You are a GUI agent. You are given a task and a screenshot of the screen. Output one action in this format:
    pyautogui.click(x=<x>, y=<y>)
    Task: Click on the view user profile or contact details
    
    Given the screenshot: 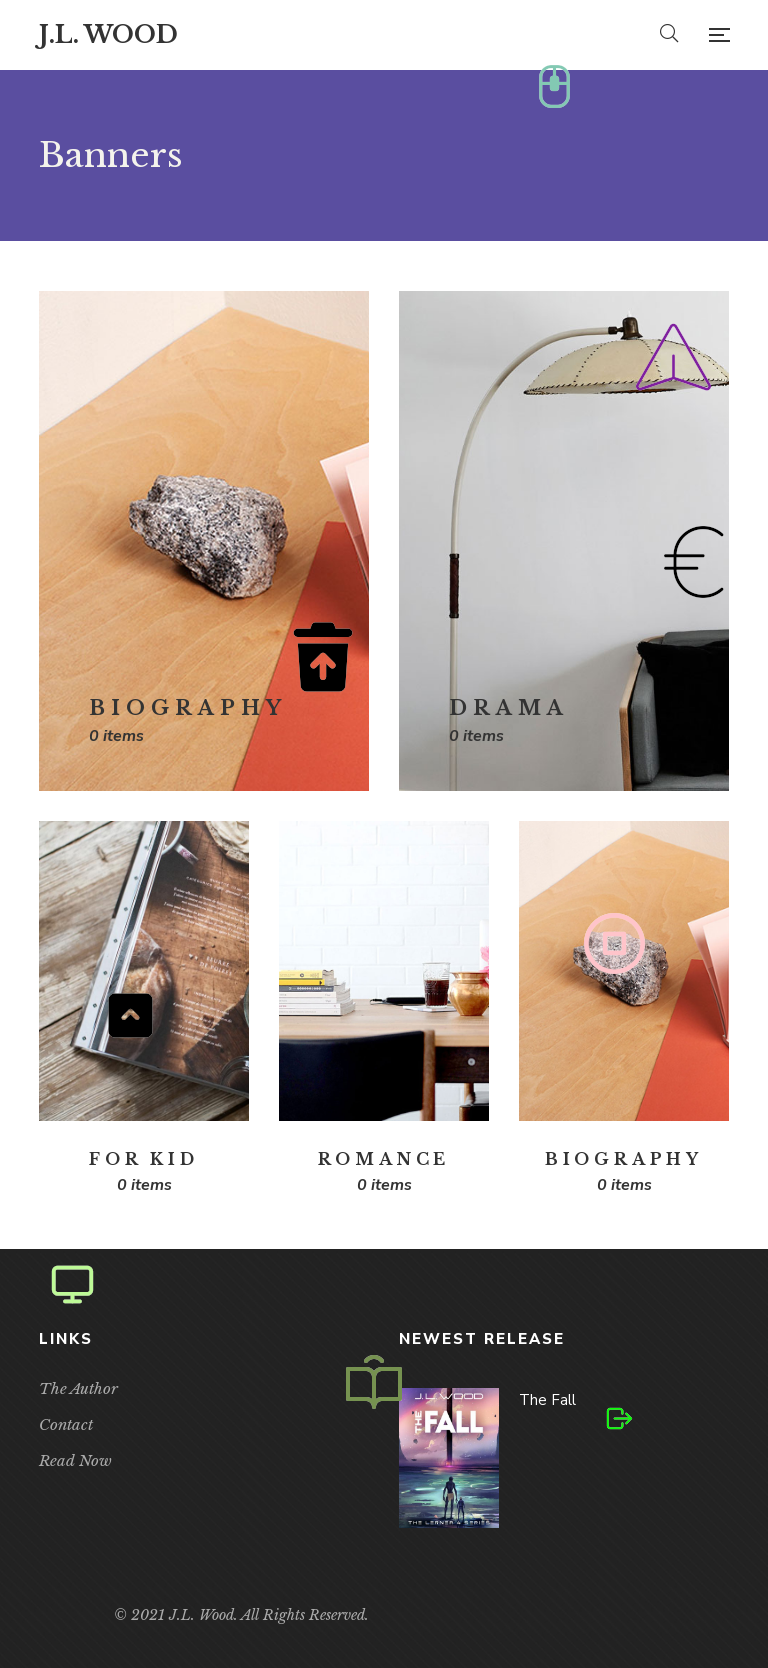 What is the action you would take?
    pyautogui.click(x=374, y=1381)
    